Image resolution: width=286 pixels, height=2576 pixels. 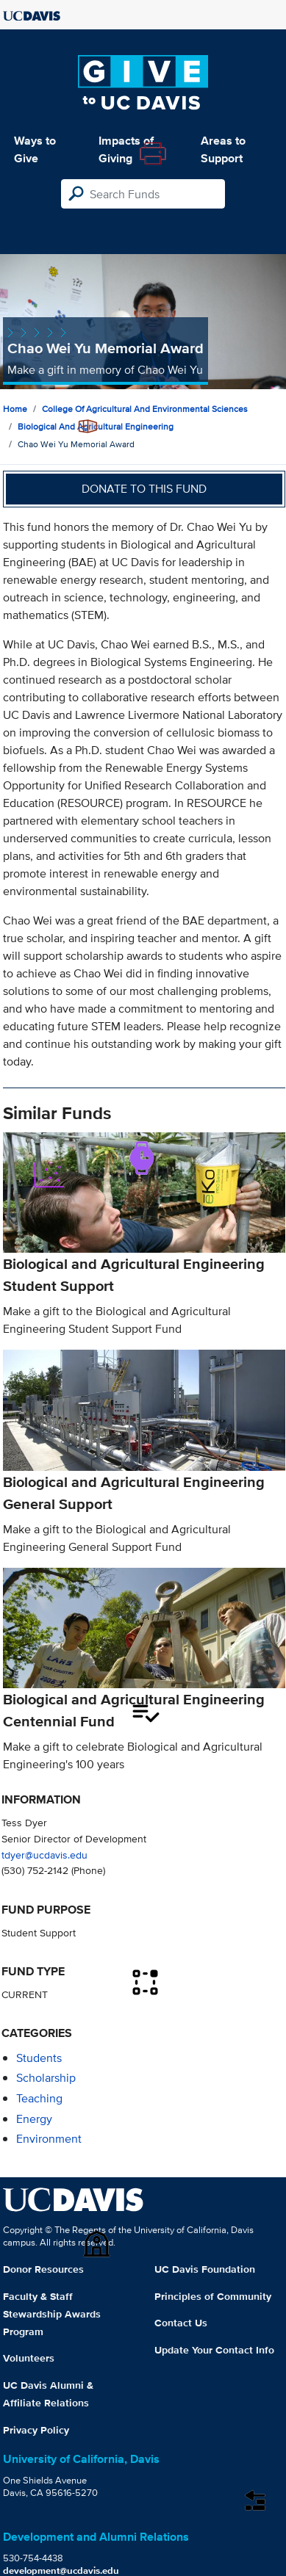 I want to click on view cottage or cabin rental listings, so click(x=96, y=2243).